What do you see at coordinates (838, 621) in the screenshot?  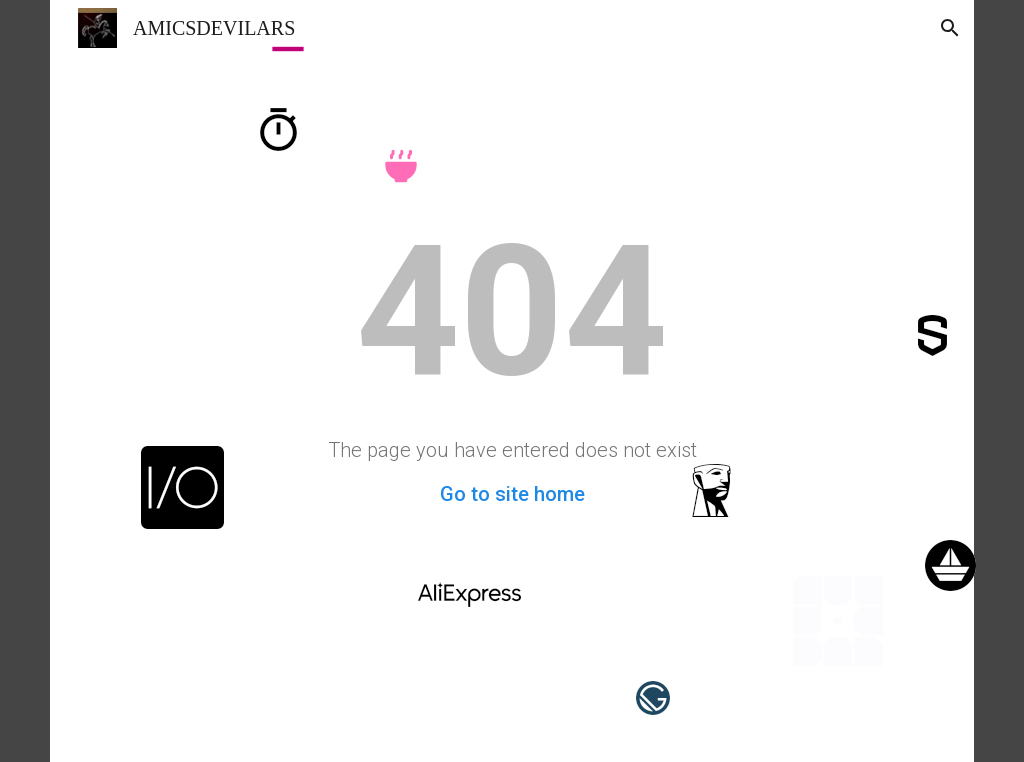 I see `wpengine brand logo` at bounding box center [838, 621].